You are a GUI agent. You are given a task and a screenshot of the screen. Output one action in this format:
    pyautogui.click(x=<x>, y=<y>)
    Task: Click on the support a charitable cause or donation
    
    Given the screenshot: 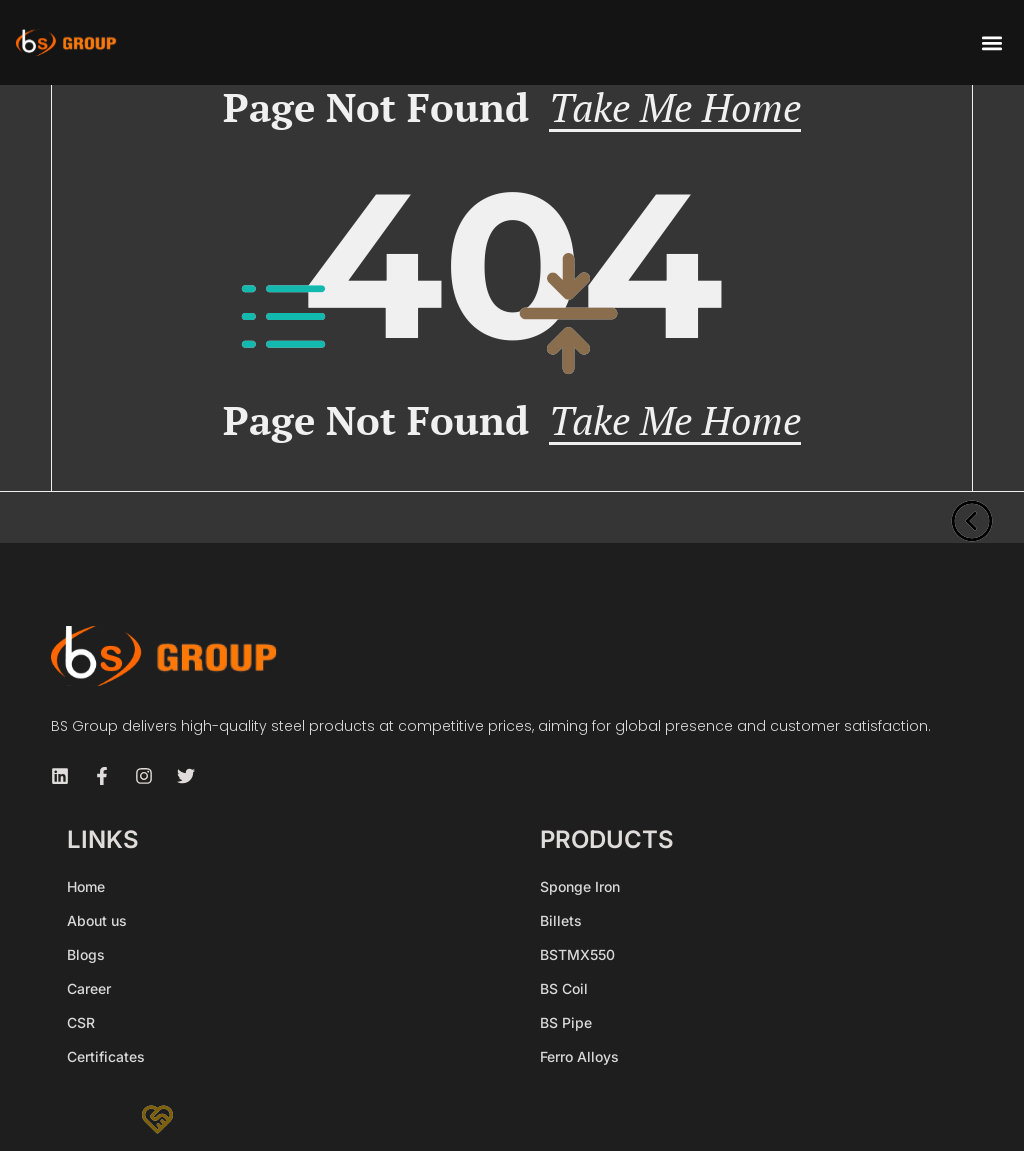 What is the action you would take?
    pyautogui.click(x=157, y=1119)
    